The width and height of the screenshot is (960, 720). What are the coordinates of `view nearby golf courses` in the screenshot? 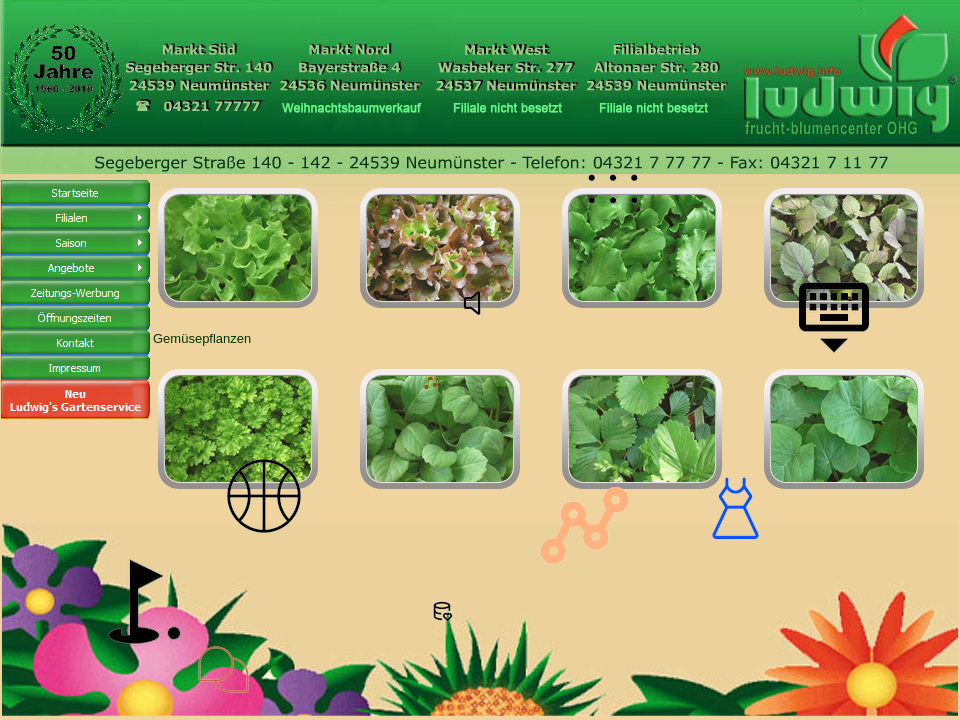 It's located at (142, 601).